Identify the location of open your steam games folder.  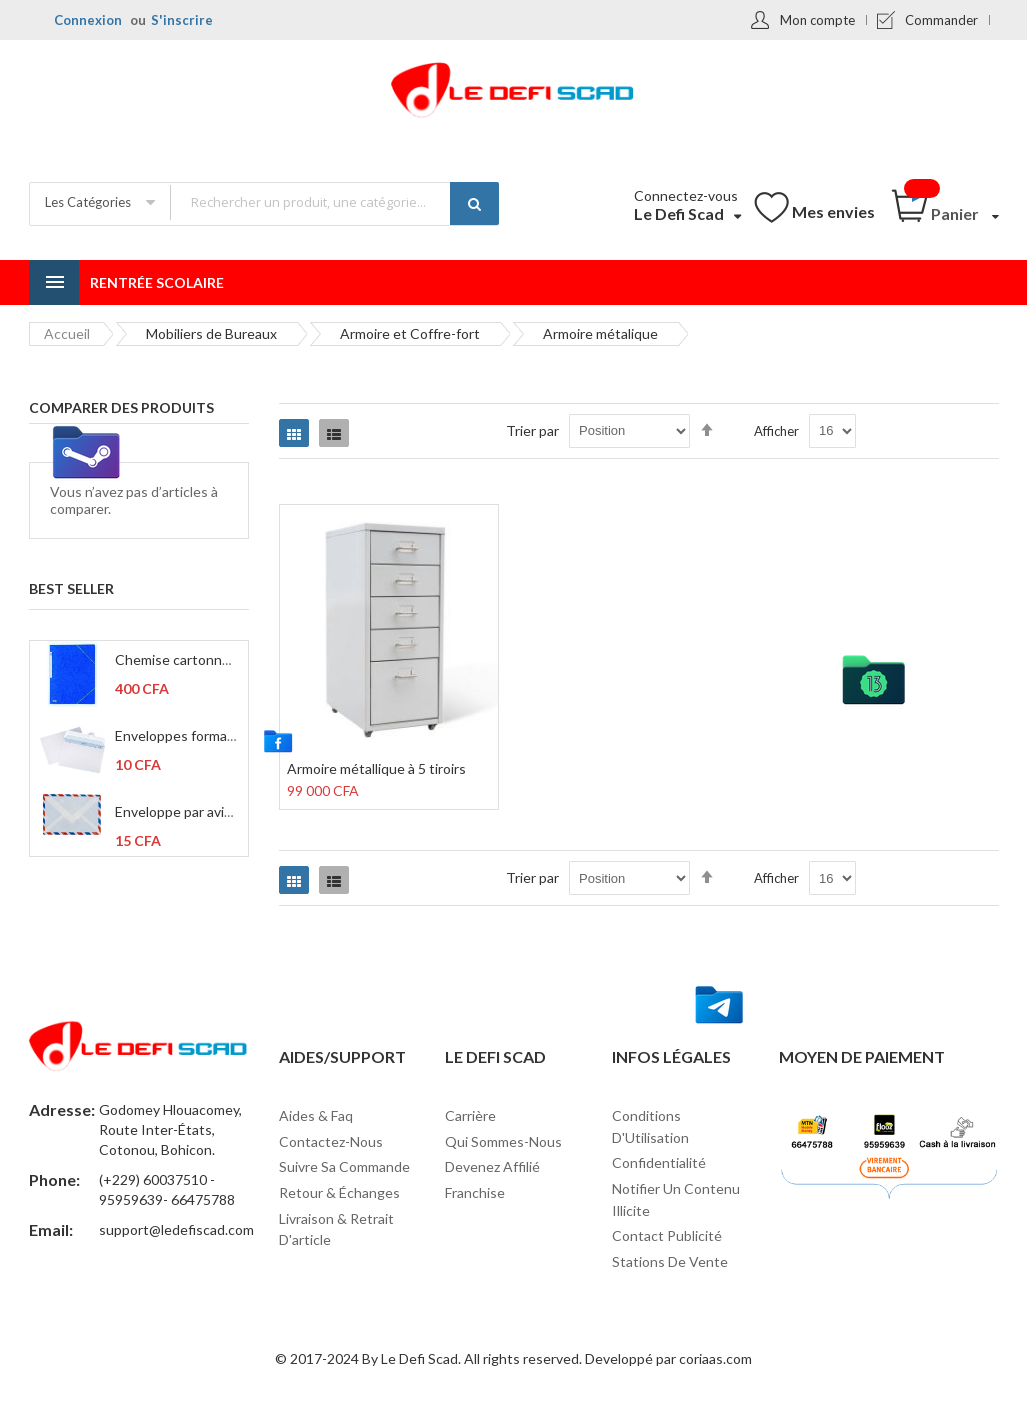
(86, 454).